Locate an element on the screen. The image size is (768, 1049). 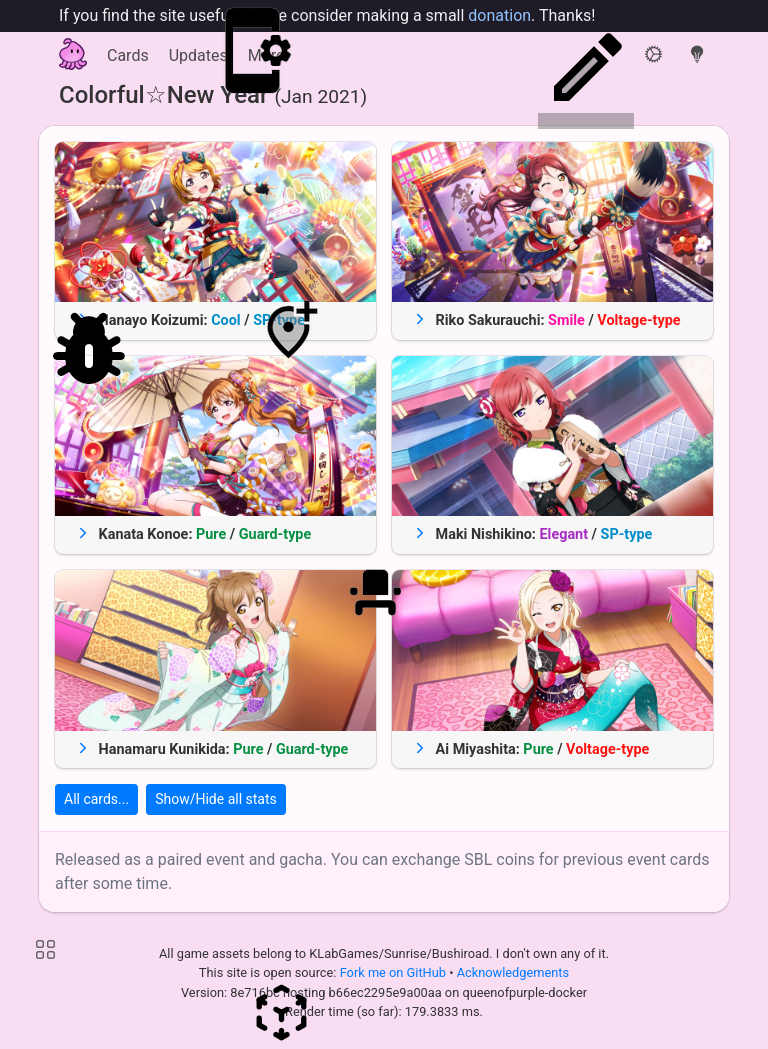
view all applications is located at coordinates (45, 949).